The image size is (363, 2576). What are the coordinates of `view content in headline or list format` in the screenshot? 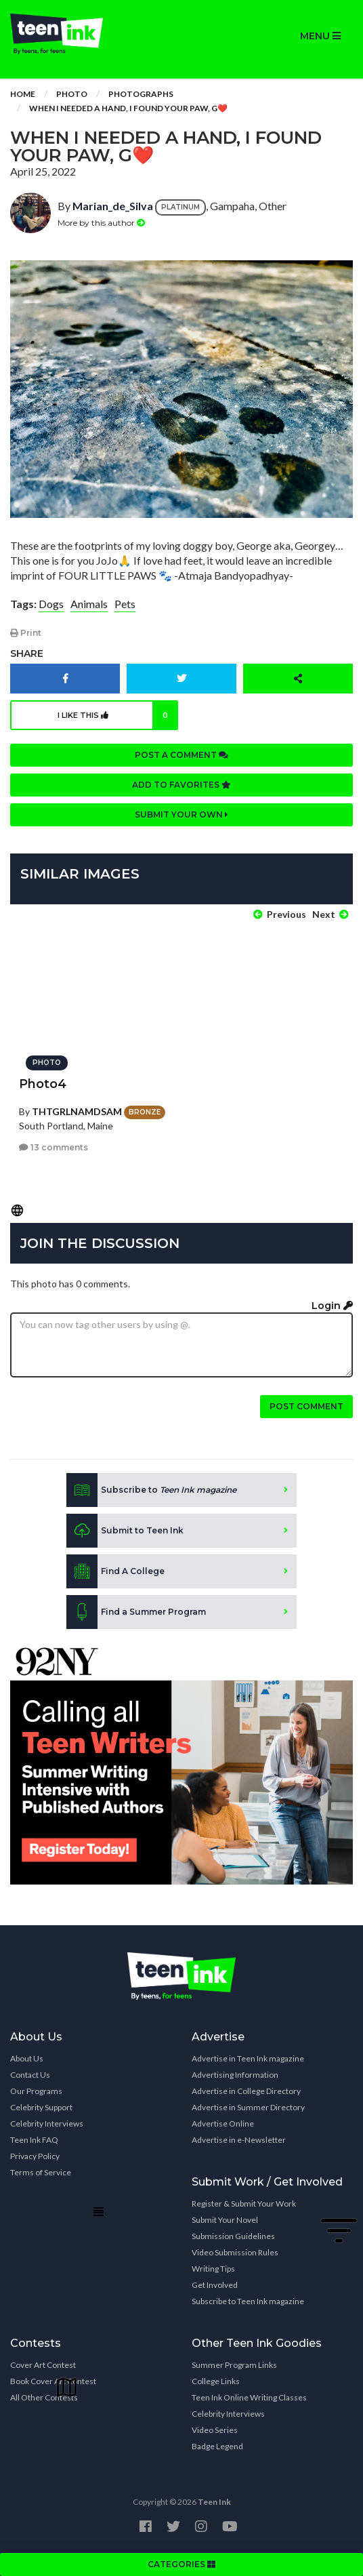 It's located at (98, 2211).